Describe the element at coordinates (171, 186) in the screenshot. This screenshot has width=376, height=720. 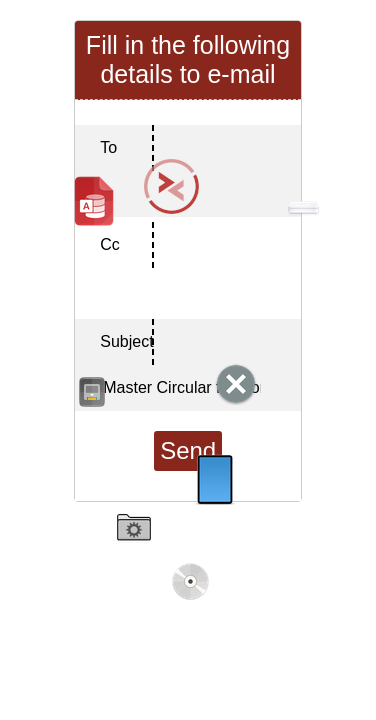
I see `open remmina remote desktop client` at that location.